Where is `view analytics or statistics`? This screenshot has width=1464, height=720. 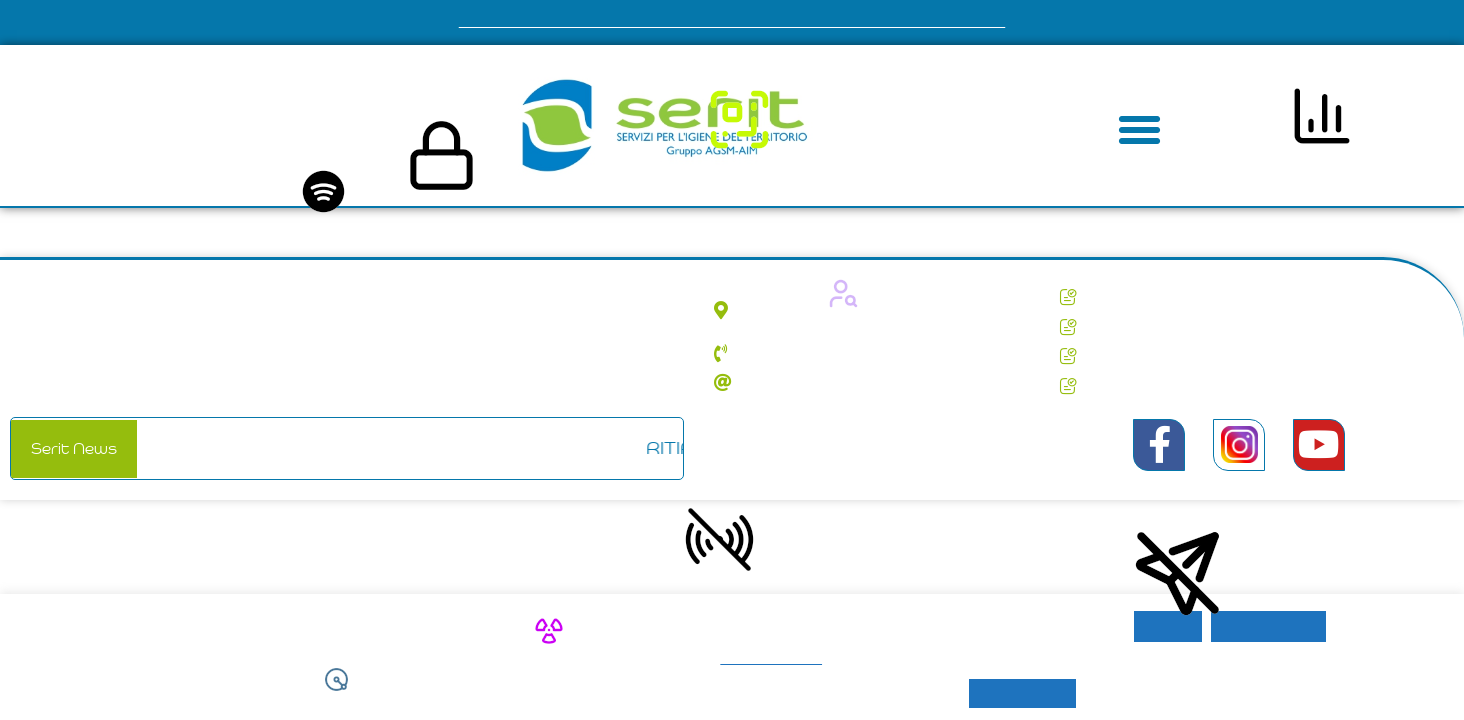 view analytics or statistics is located at coordinates (1322, 116).